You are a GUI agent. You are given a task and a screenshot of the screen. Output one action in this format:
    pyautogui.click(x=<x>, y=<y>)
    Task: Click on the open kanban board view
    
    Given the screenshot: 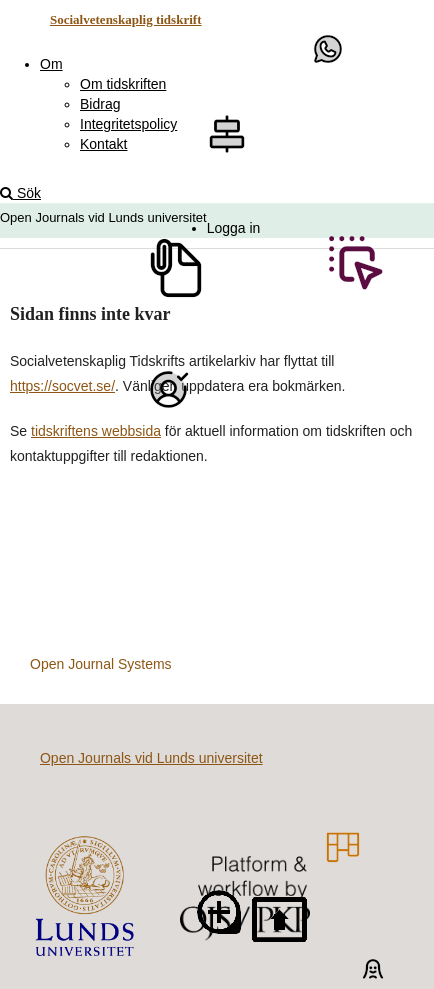 What is the action you would take?
    pyautogui.click(x=343, y=846)
    